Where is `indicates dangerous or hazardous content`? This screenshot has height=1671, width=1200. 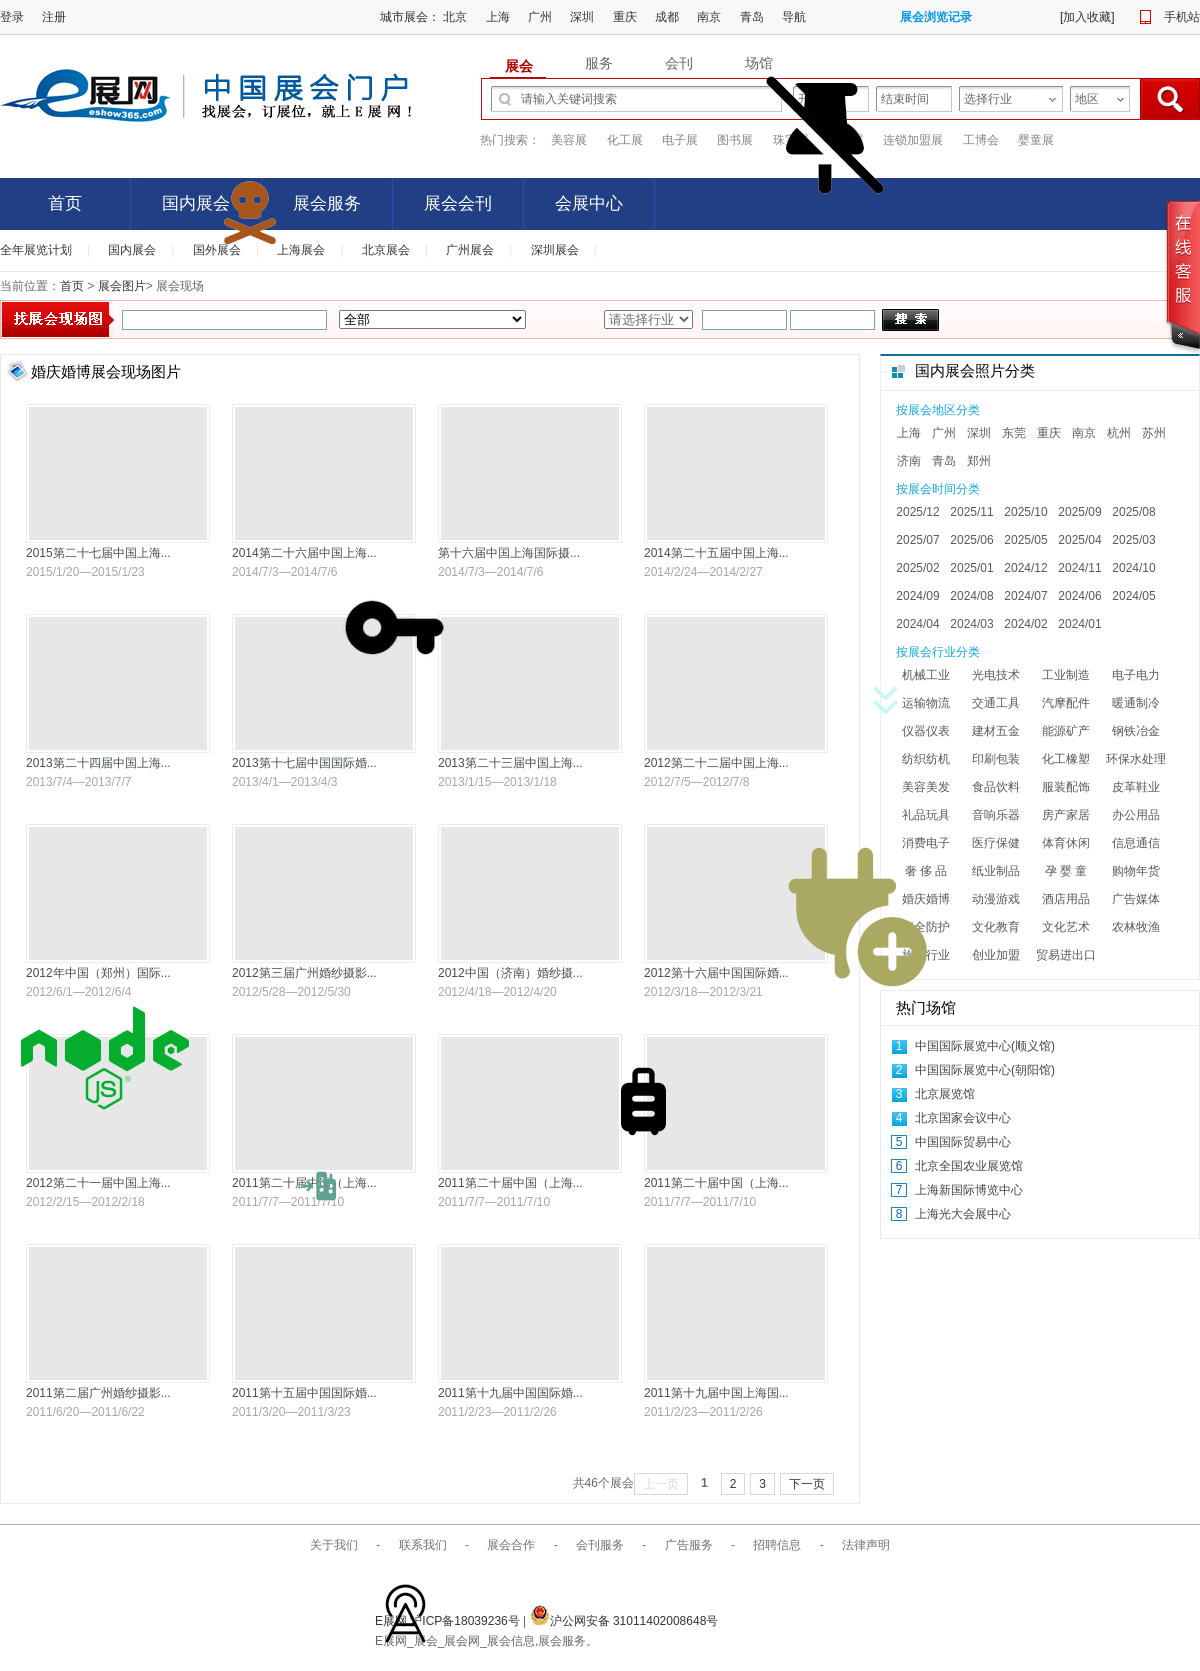
indicates dangerous or hazardous content is located at coordinates (250, 211).